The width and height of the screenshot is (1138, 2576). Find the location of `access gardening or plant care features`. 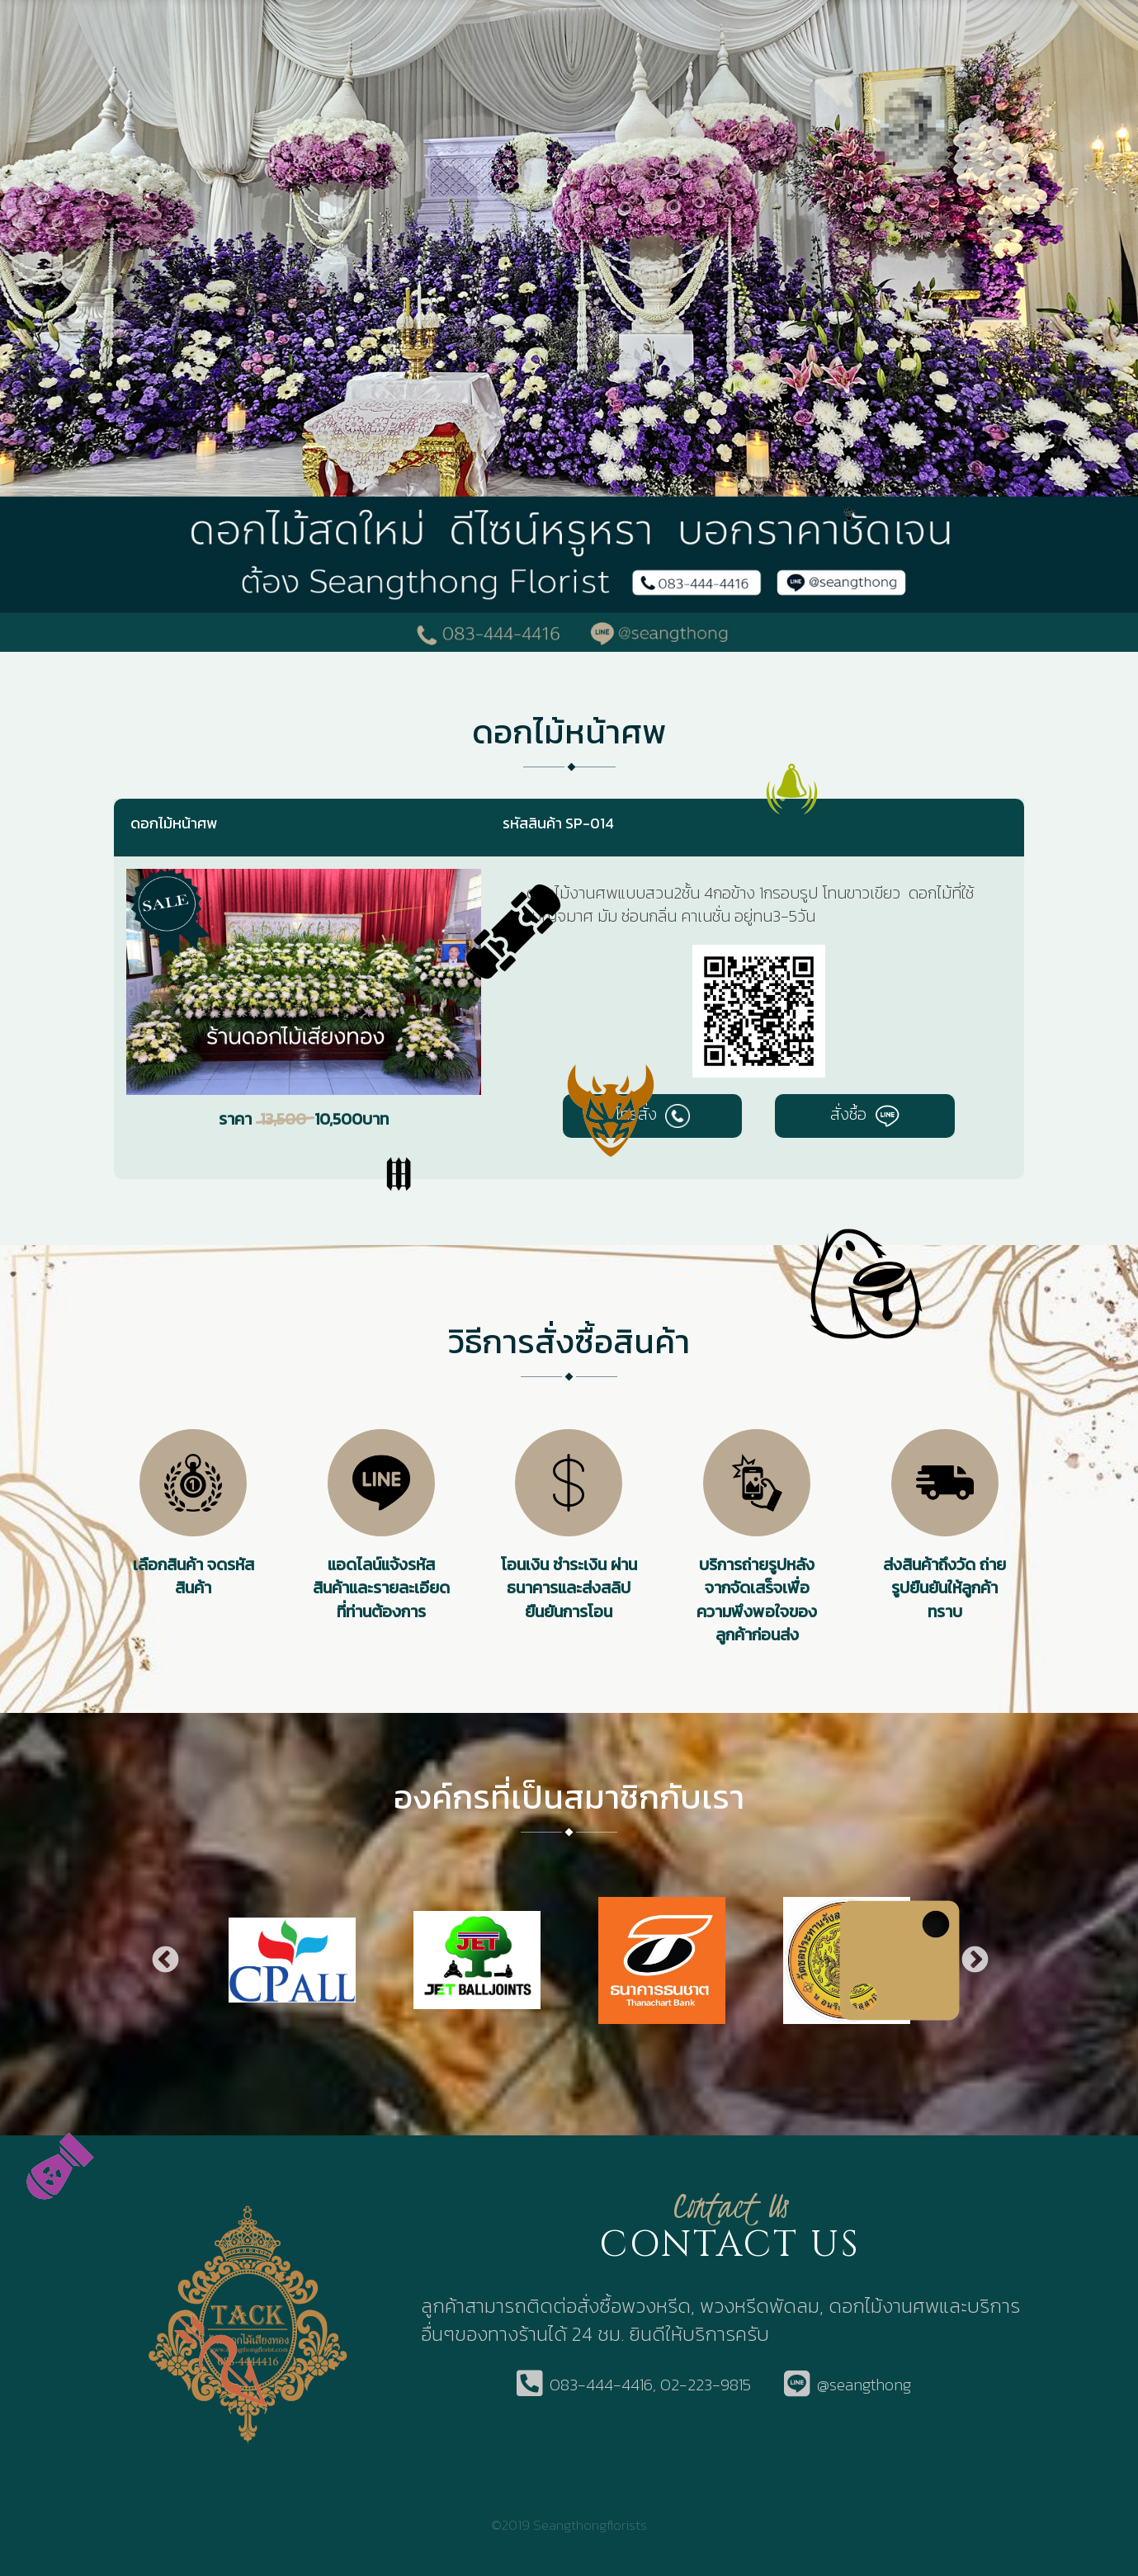

access gardening or plant care features is located at coordinates (849, 514).